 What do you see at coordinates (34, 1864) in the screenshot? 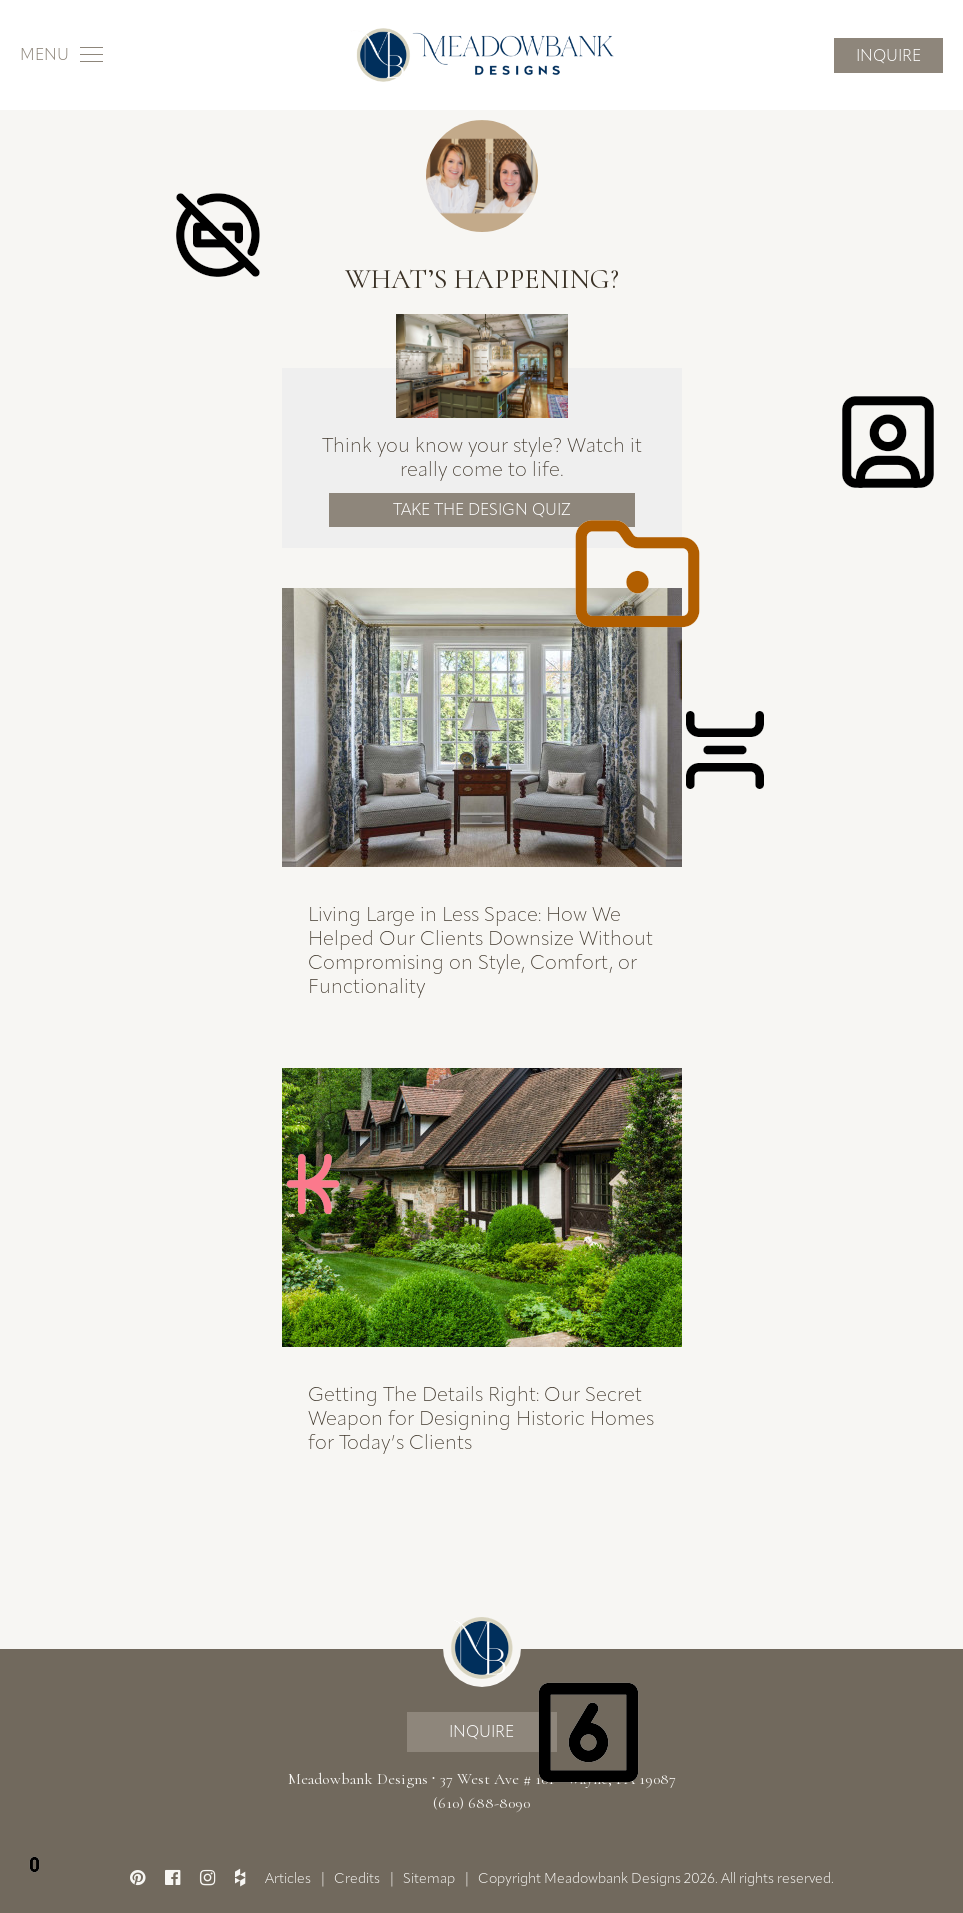
I see `indicates zero items or empty count` at bounding box center [34, 1864].